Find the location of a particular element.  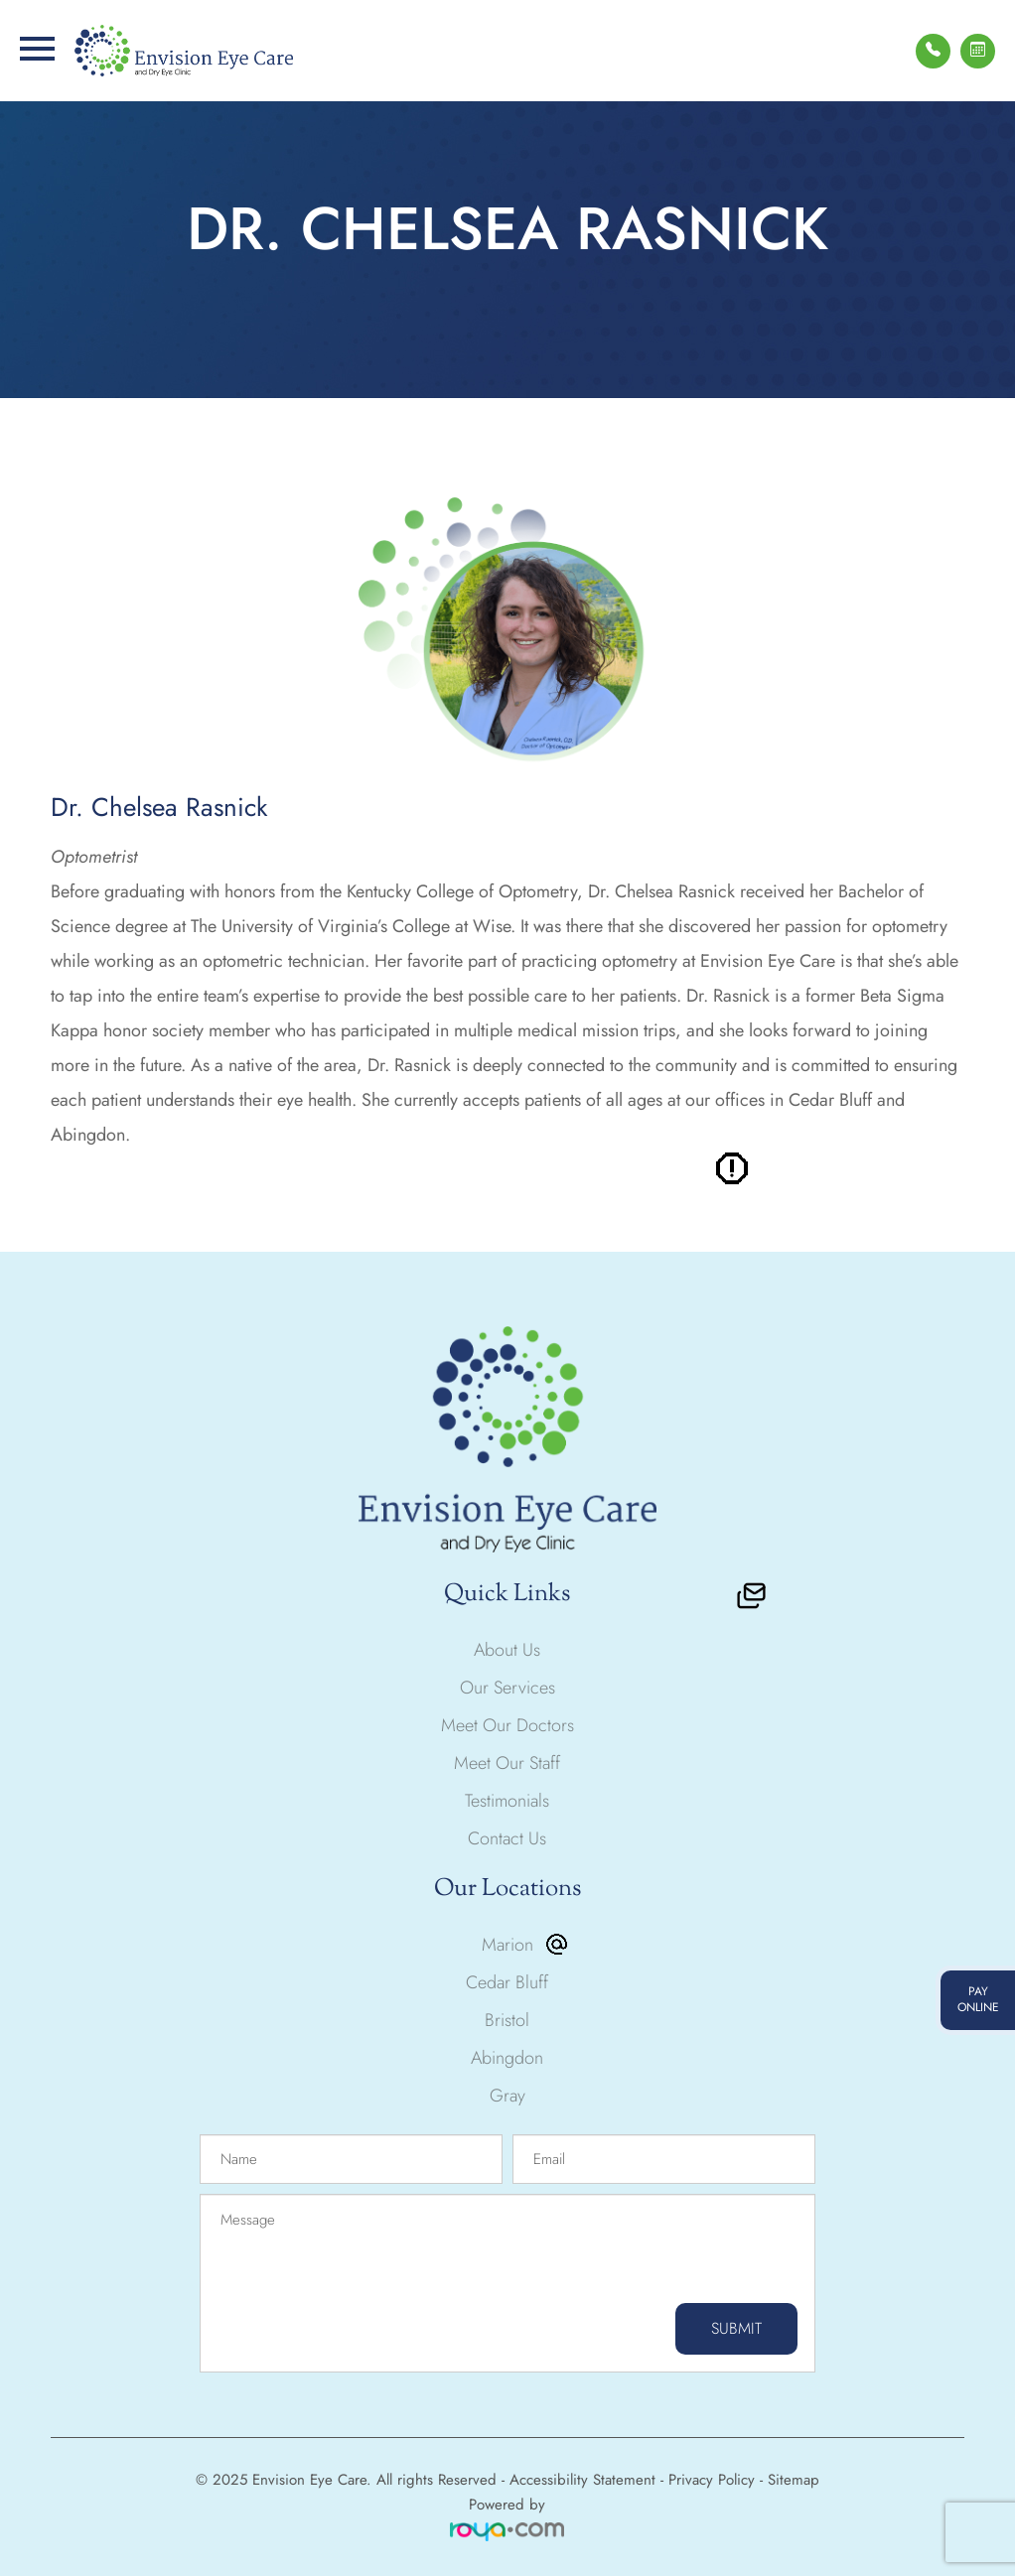

enter or view email address is located at coordinates (556, 1944).